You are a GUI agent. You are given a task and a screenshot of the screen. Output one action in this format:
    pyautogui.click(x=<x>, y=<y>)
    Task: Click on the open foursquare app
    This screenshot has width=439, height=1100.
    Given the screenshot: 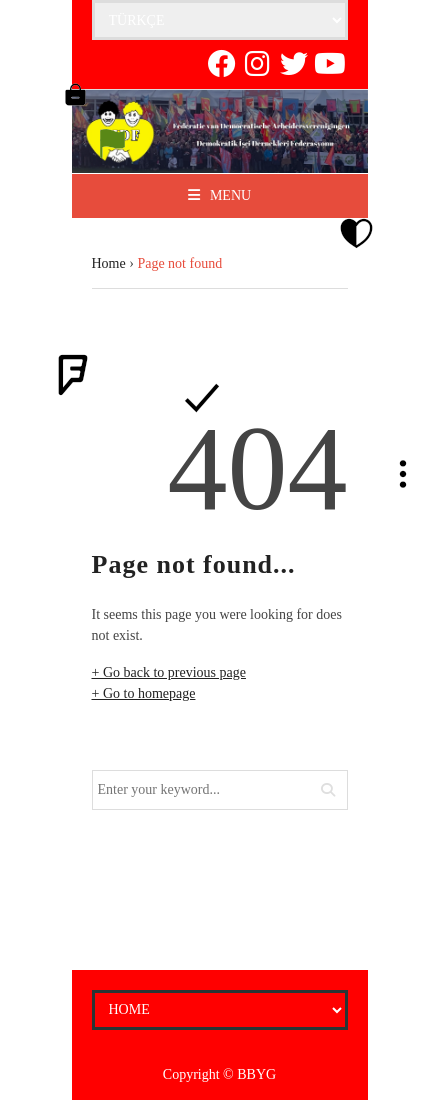 What is the action you would take?
    pyautogui.click(x=73, y=375)
    